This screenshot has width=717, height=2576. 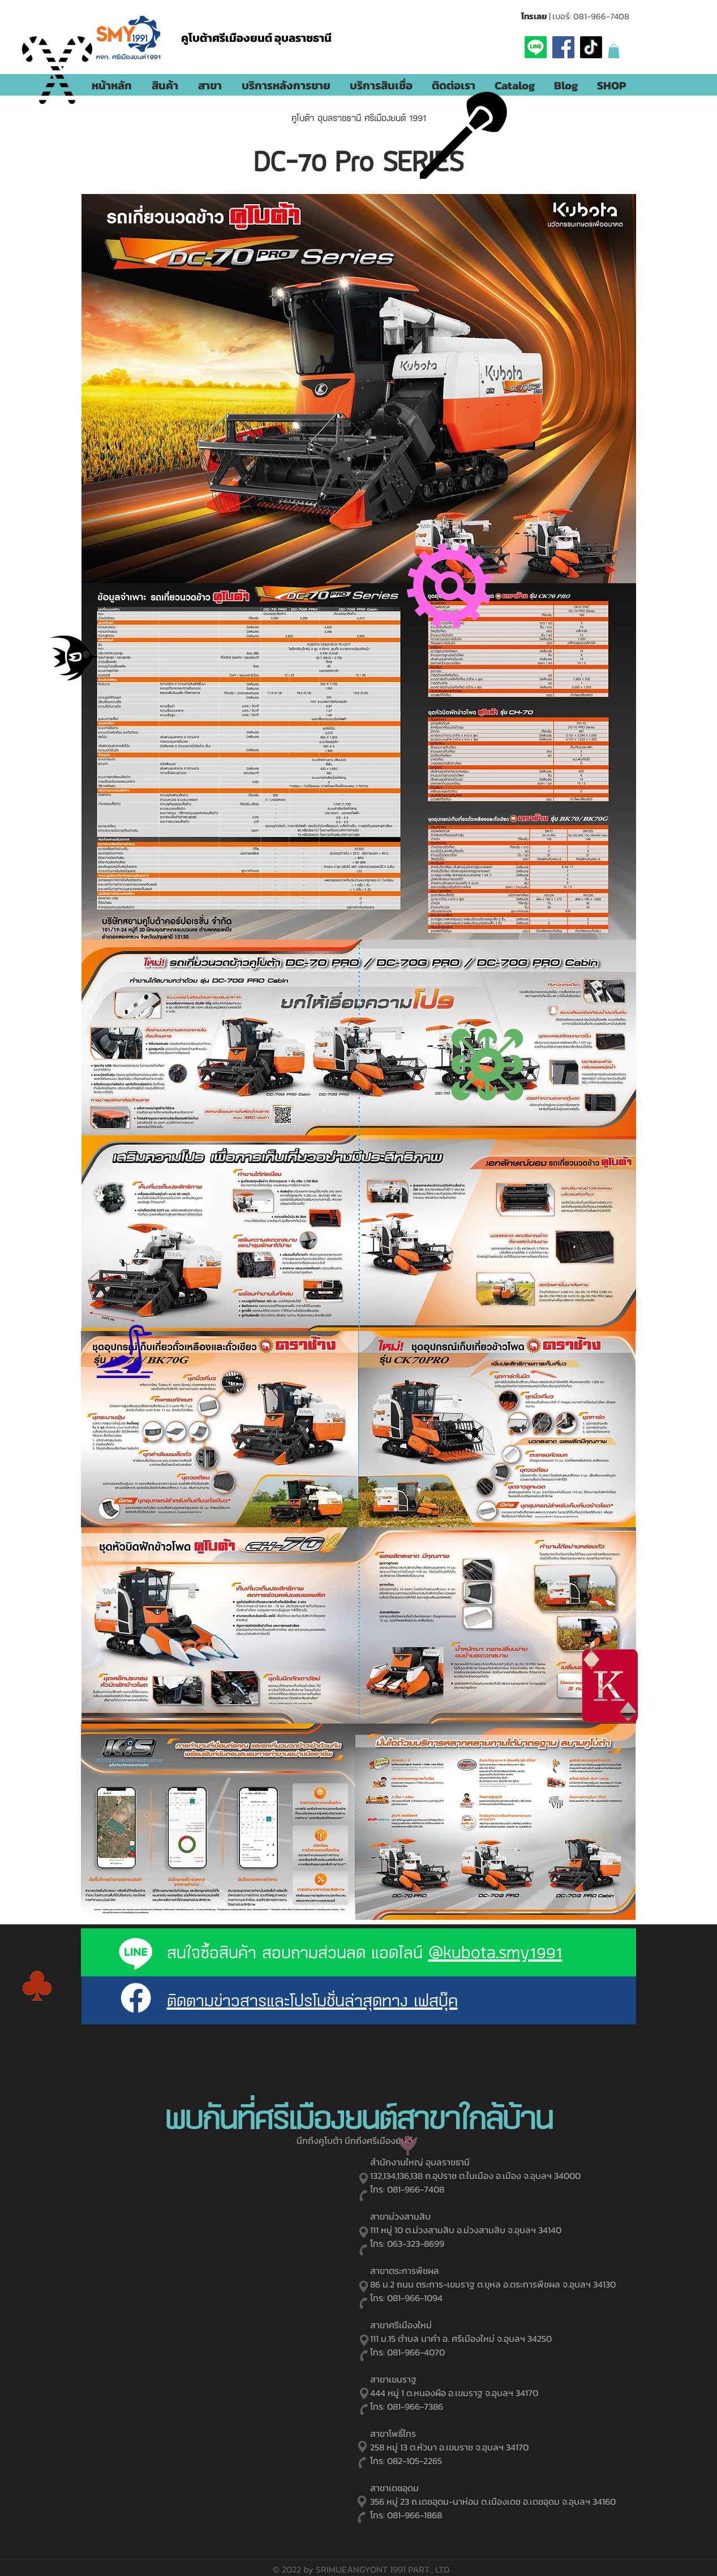 What do you see at coordinates (407, 2145) in the screenshot?
I see `royal or ceremonial item in a fantasy game inventory` at bounding box center [407, 2145].